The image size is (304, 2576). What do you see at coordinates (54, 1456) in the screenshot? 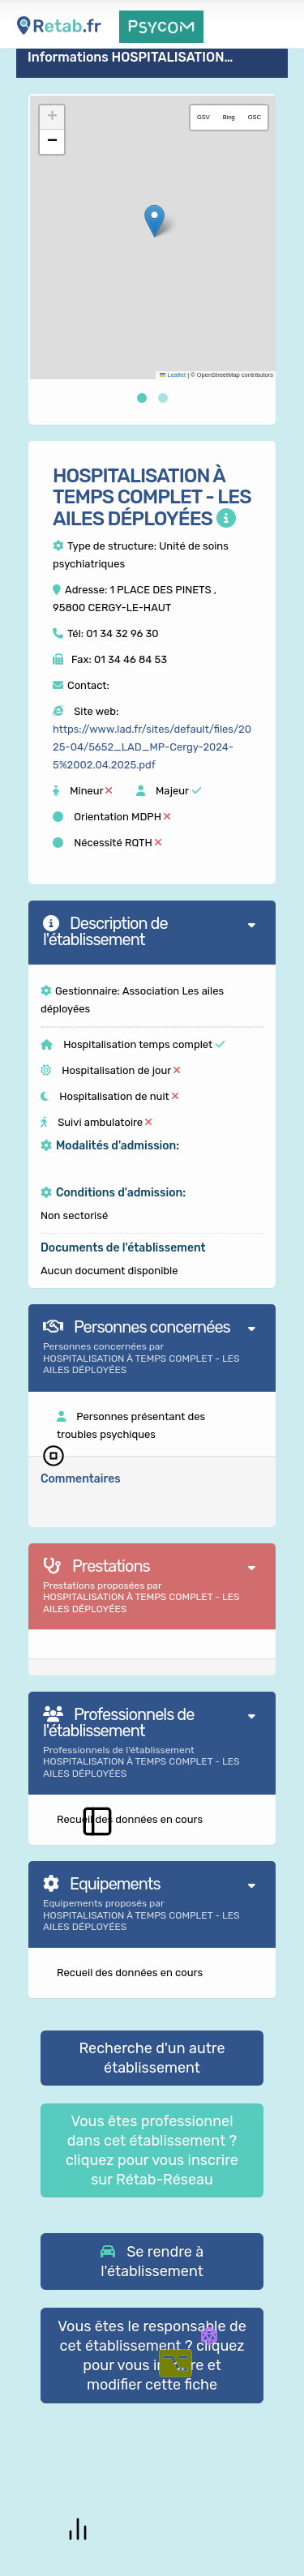
I see `stop media playback` at bounding box center [54, 1456].